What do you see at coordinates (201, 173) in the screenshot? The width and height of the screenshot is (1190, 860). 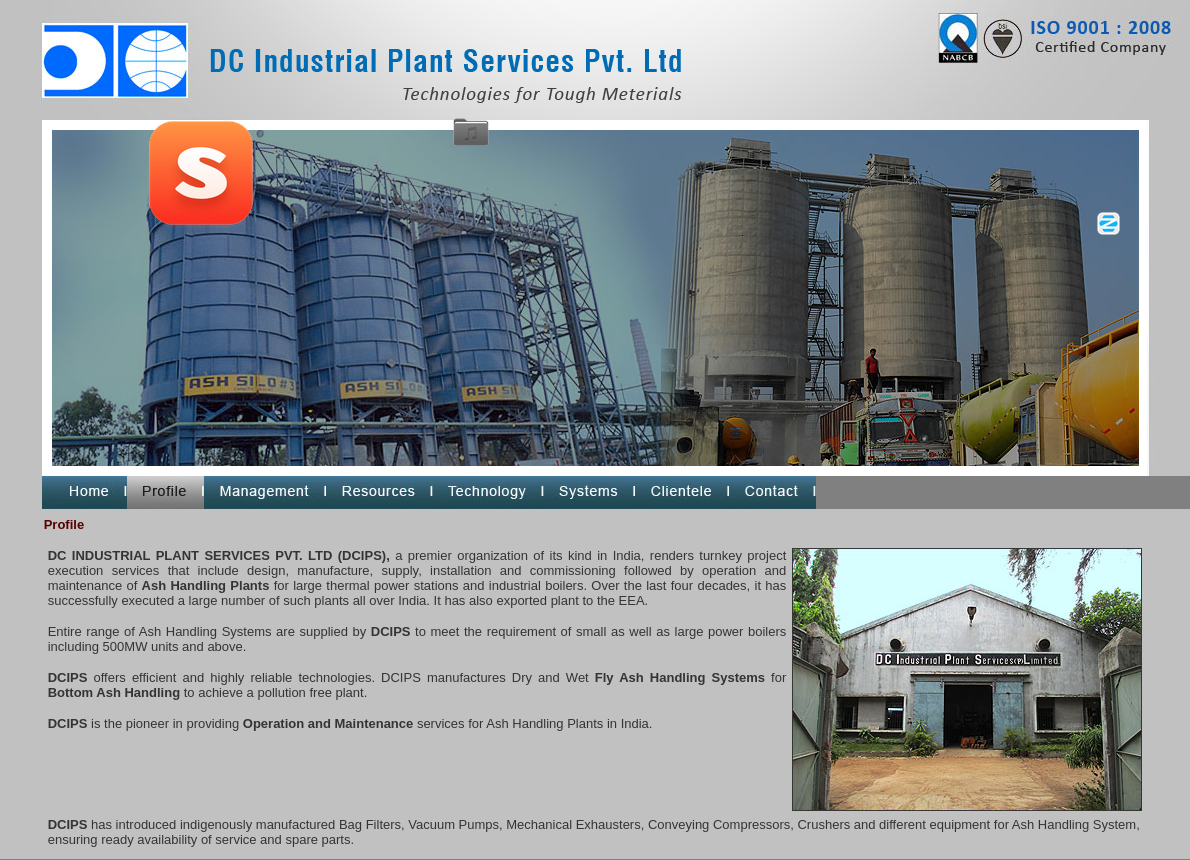 I see `open sogou pinyin input method` at bounding box center [201, 173].